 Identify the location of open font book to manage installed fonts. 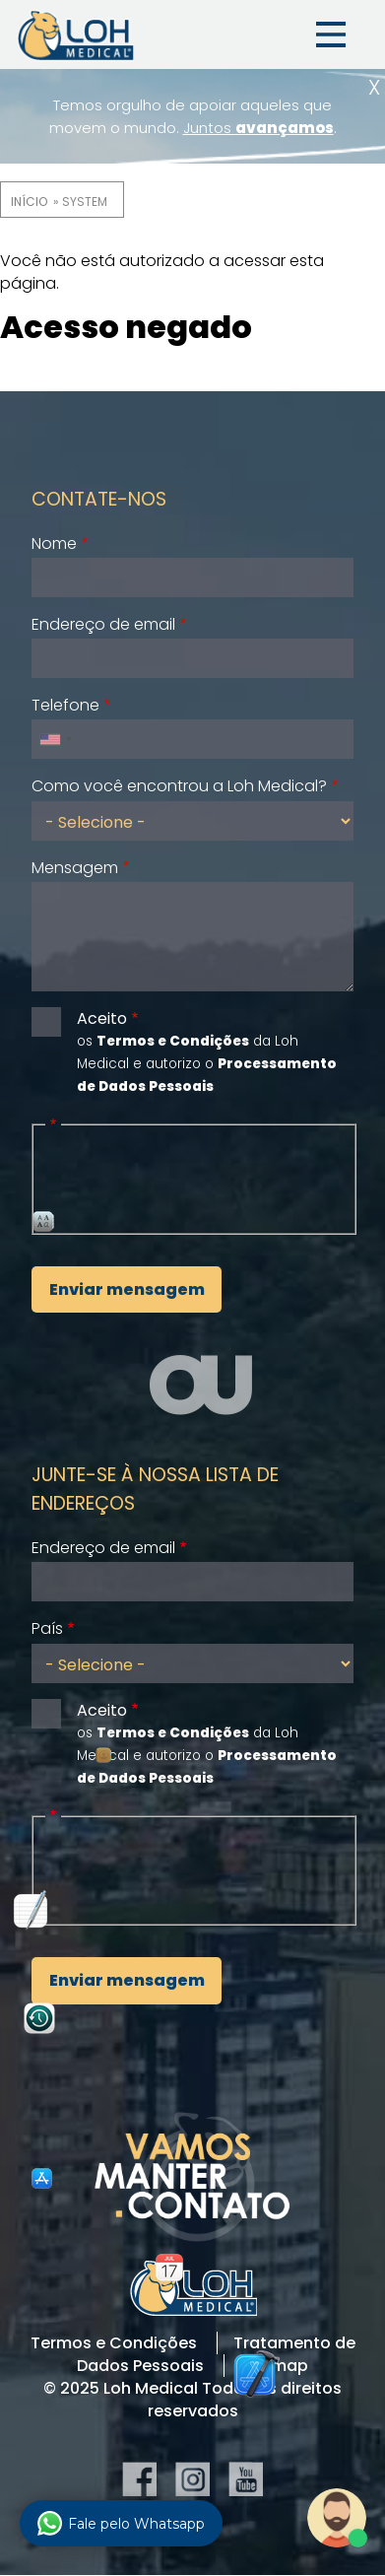
(42, 1221).